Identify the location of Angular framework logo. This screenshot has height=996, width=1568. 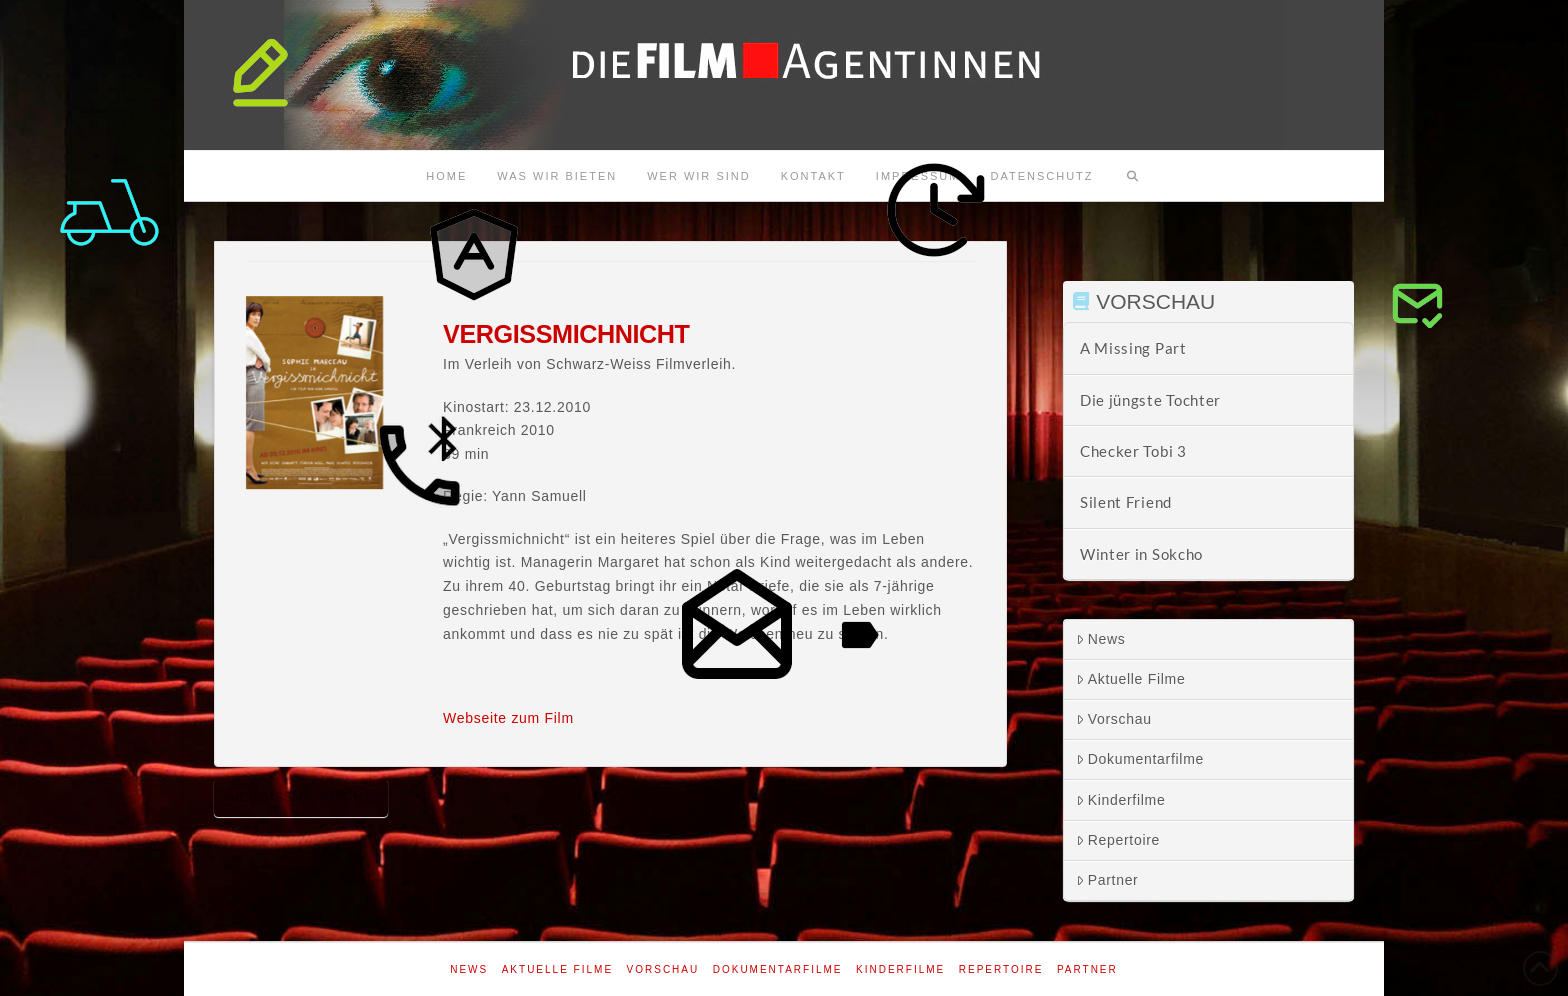
(474, 253).